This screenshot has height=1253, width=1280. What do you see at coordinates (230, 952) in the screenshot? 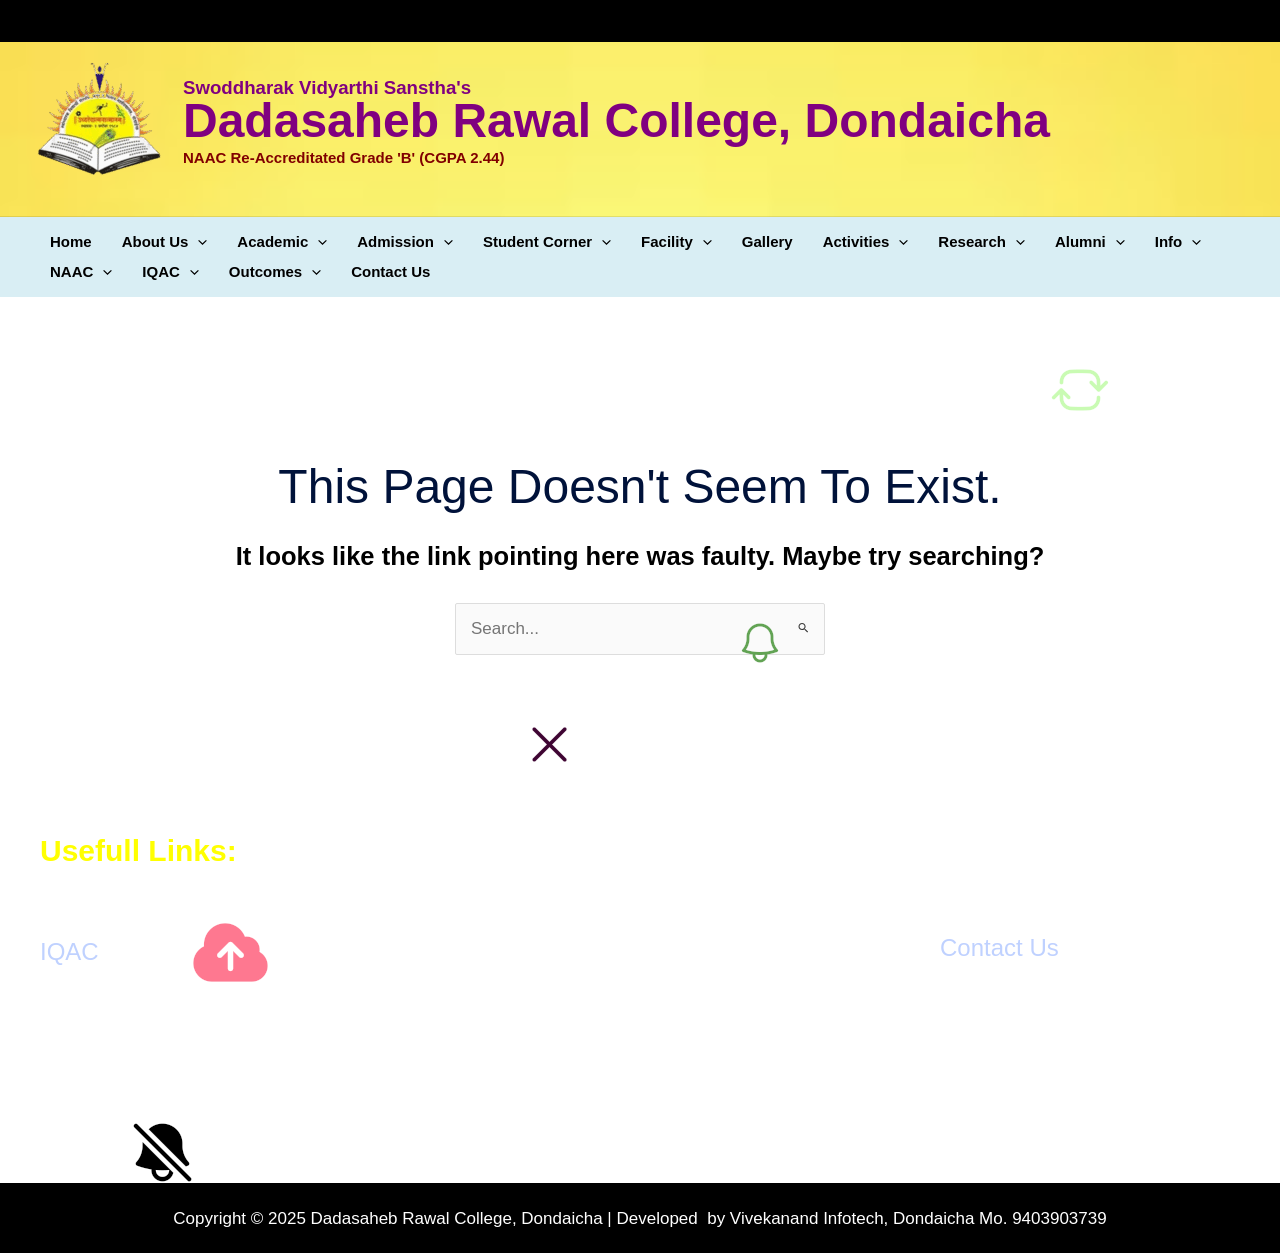
I see `upload file to cloud storage` at bounding box center [230, 952].